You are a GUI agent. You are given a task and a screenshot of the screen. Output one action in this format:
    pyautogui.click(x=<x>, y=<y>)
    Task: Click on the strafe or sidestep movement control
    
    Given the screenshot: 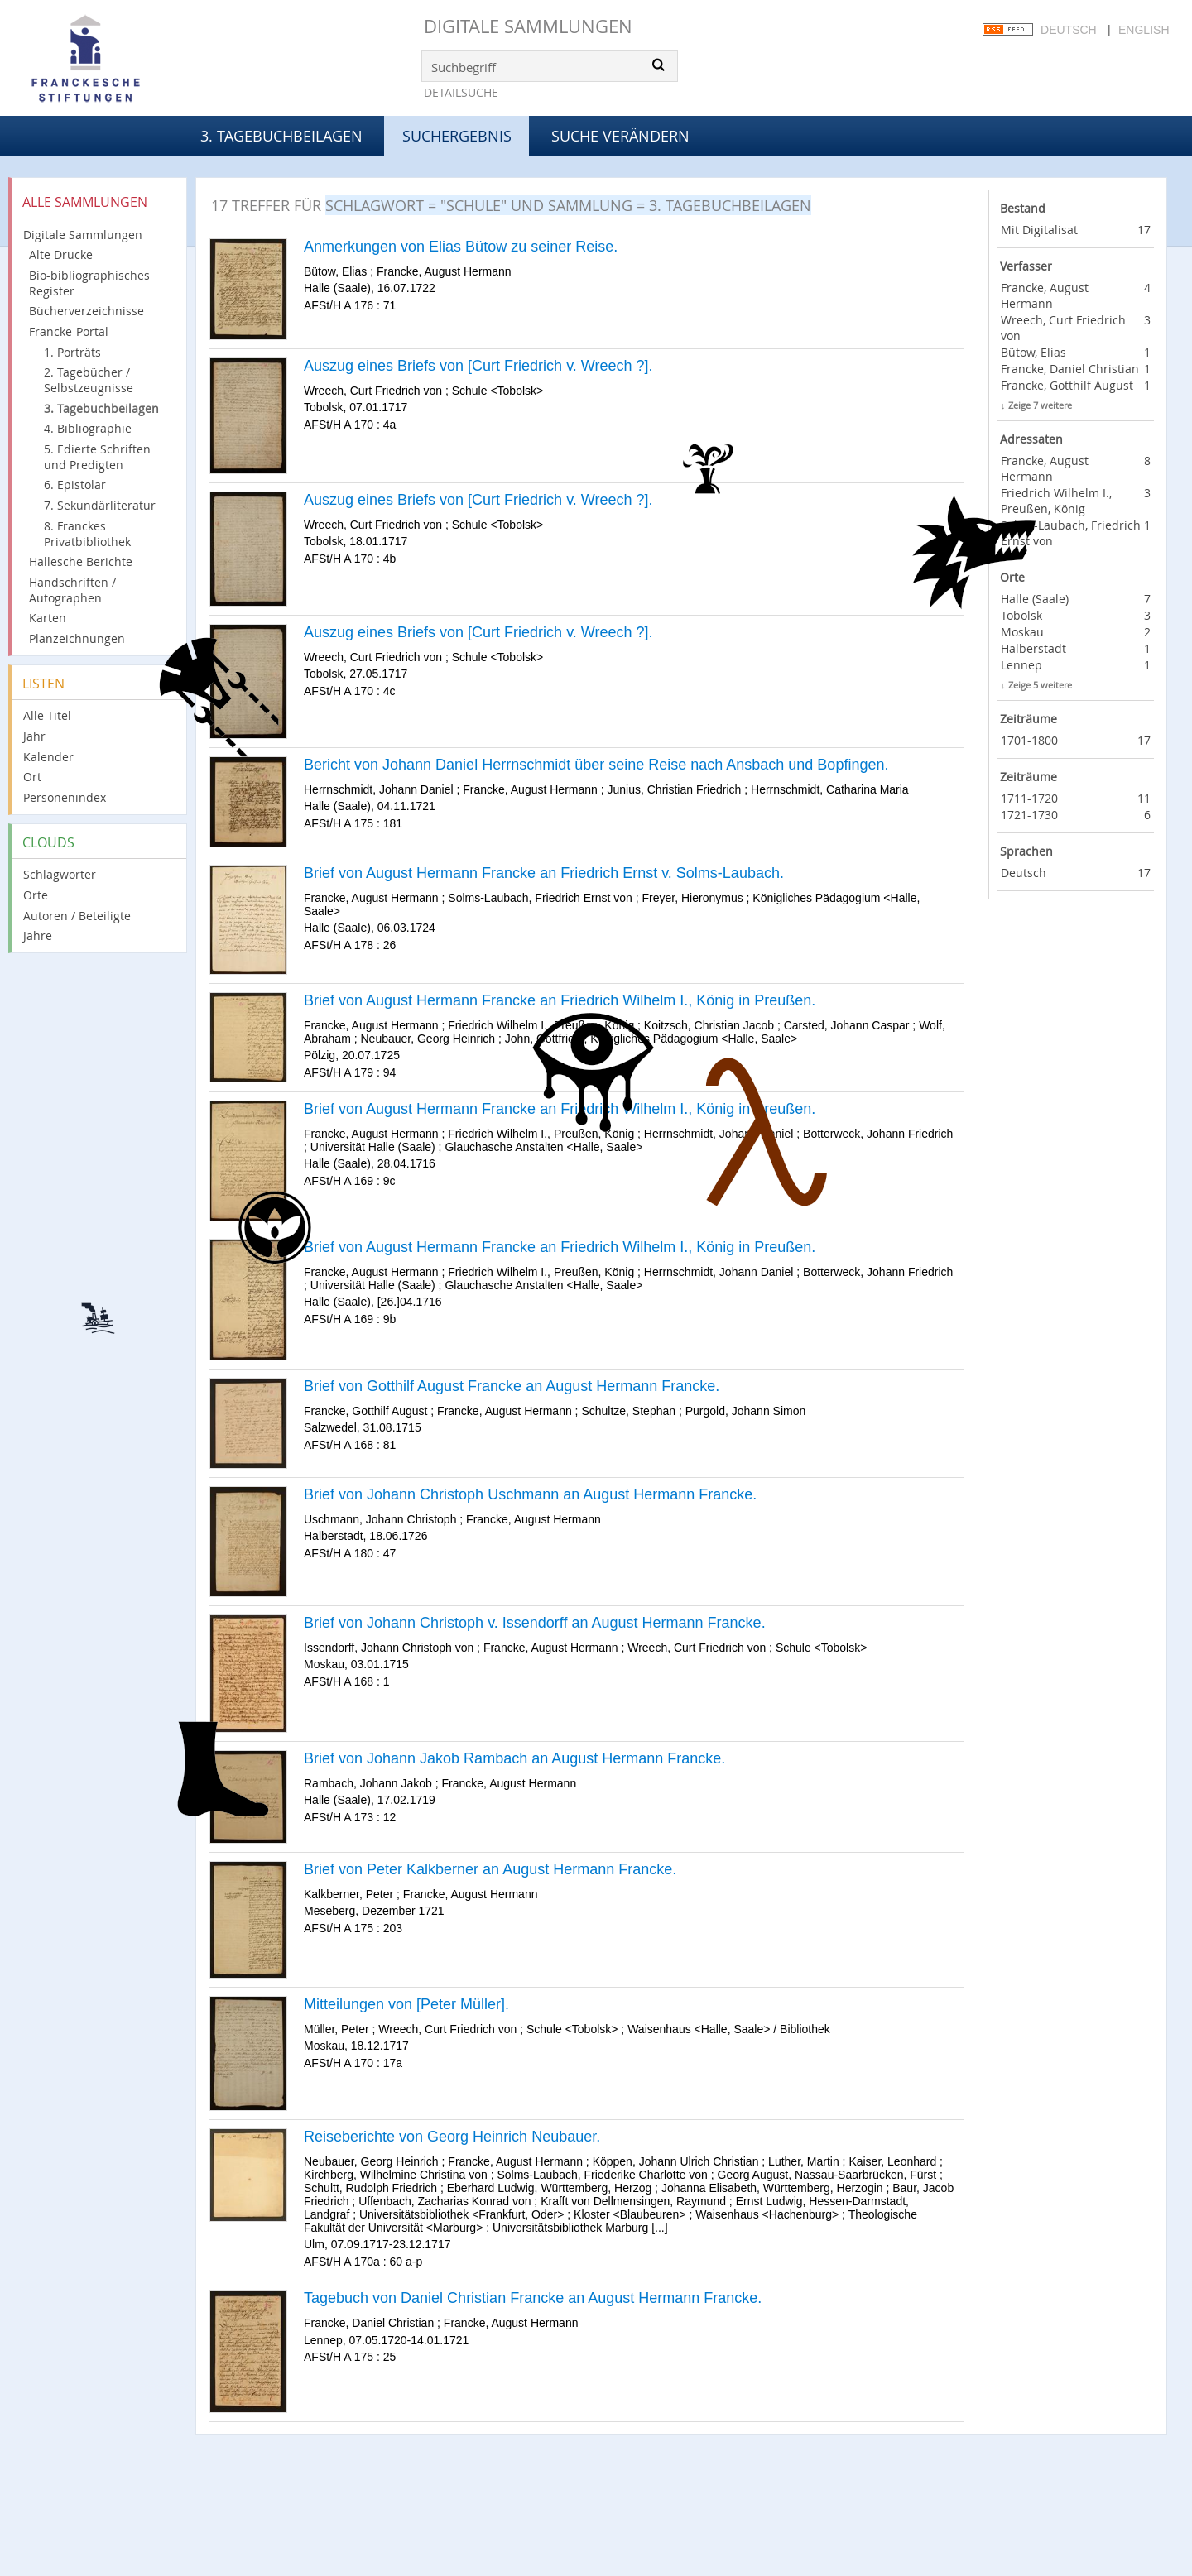 What is the action you would take?
    pyautogui.click(x=221, y=697)
    